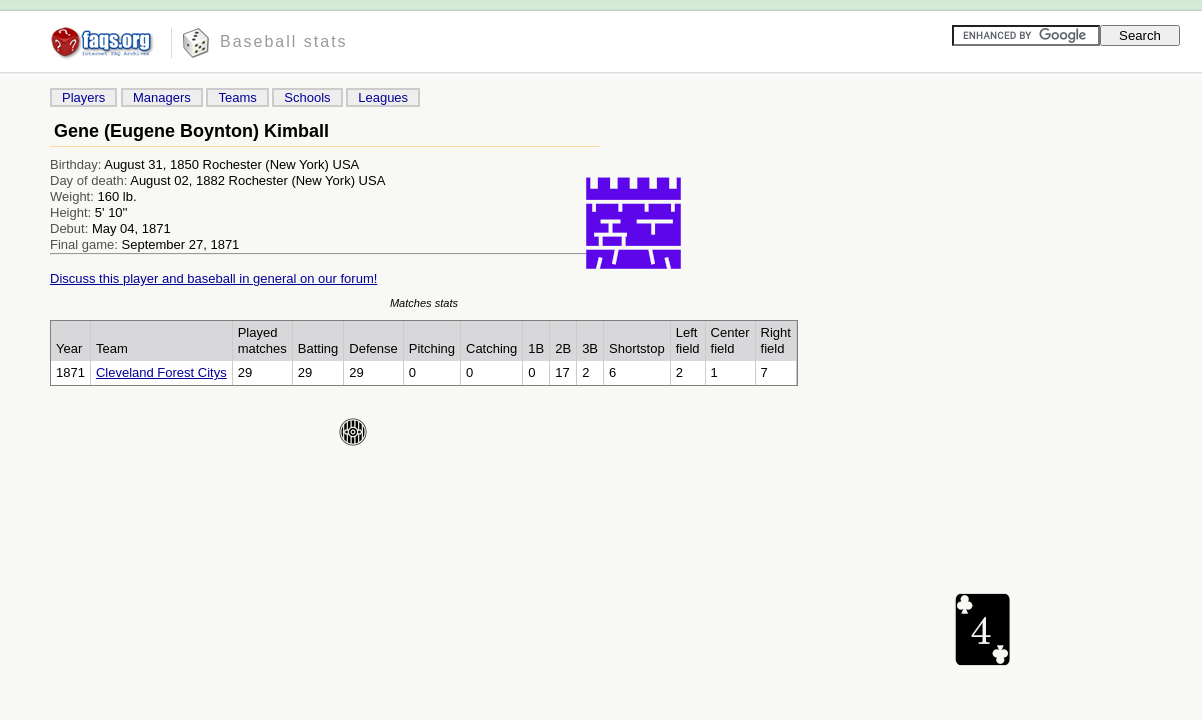 This screenshot has height=720, width=1202. What do you see at coordinates (633, 221) in the screenshot?
I see `build or upgrade defensive fortifications` at bounding box center [633, 221].